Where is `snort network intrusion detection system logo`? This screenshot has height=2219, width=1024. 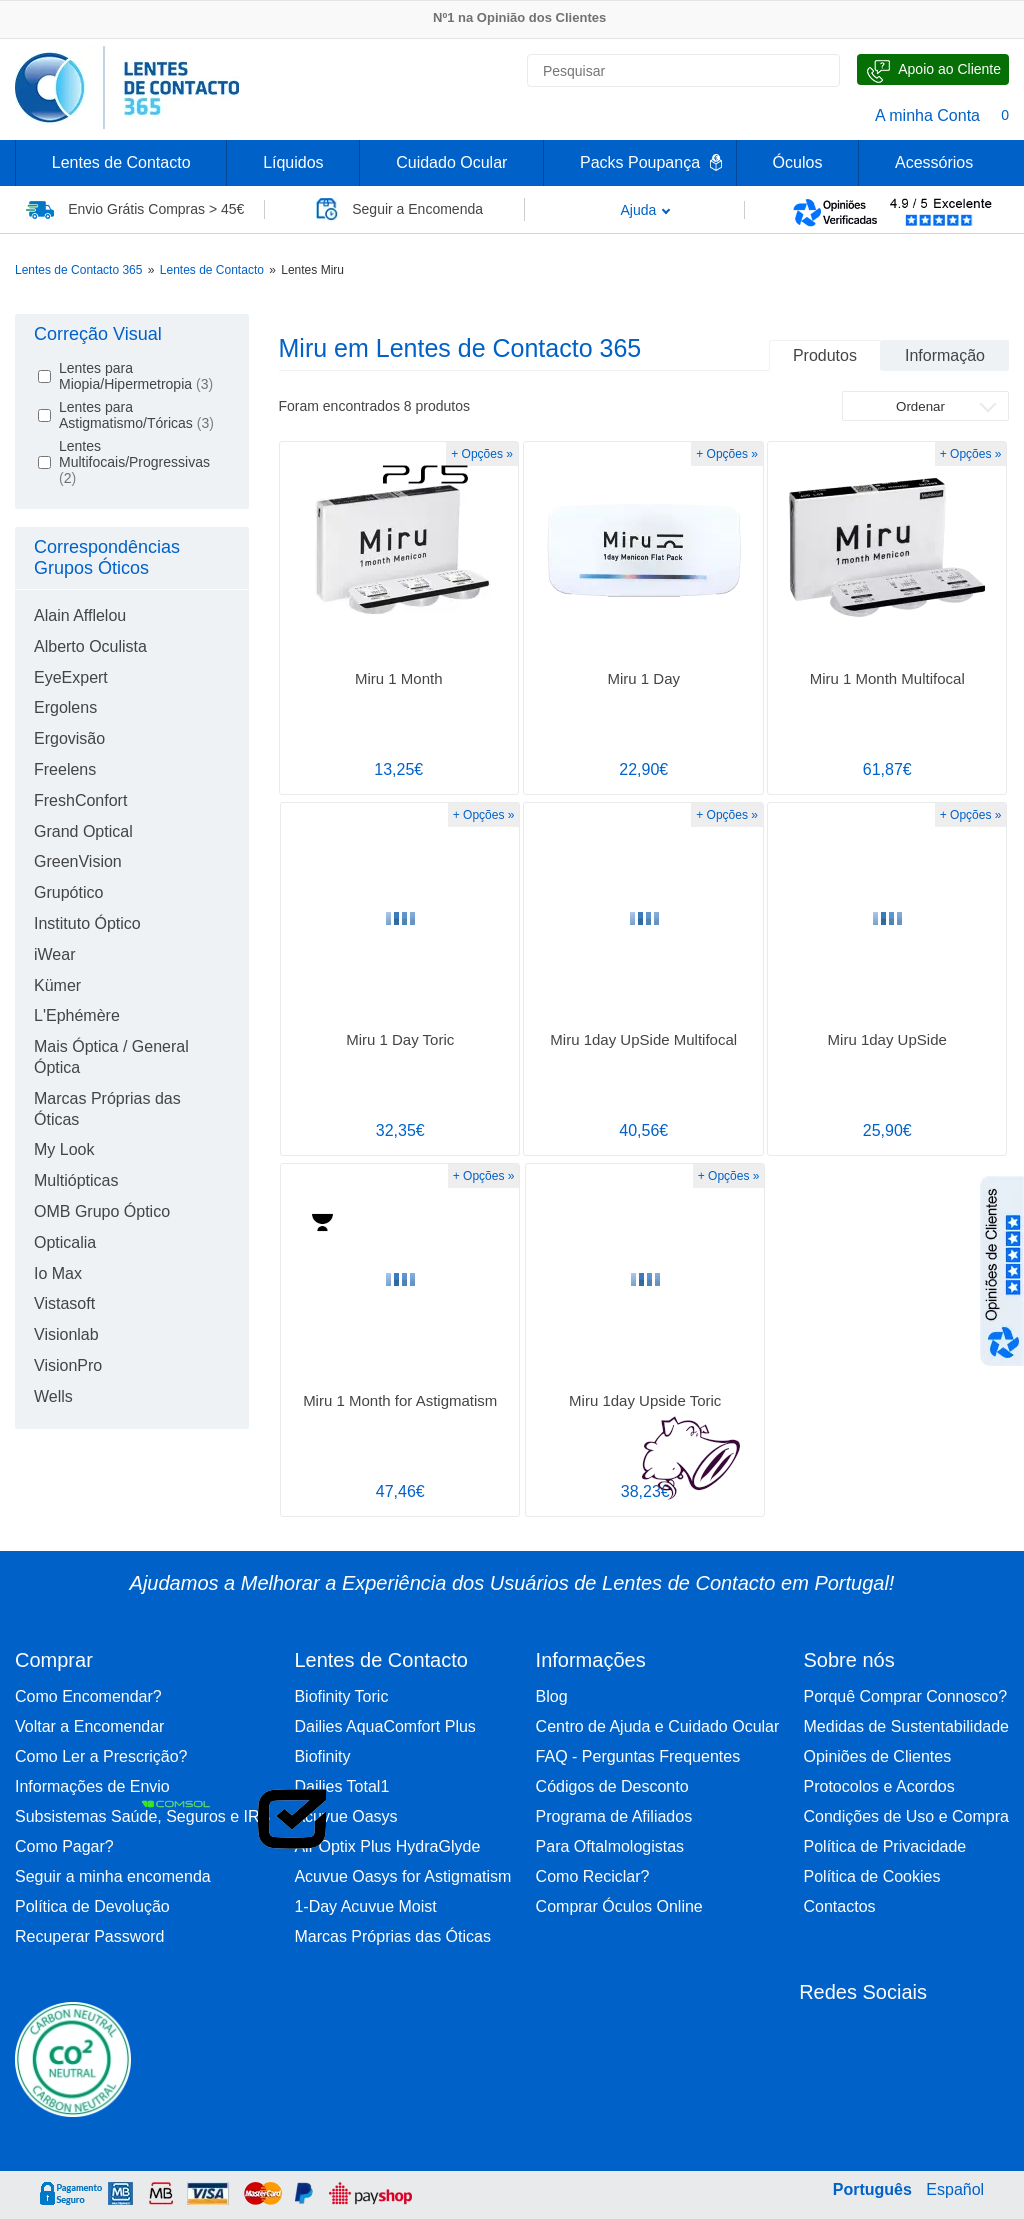 snort network intrusion detection system logo is located at coordinates (691, 1458).